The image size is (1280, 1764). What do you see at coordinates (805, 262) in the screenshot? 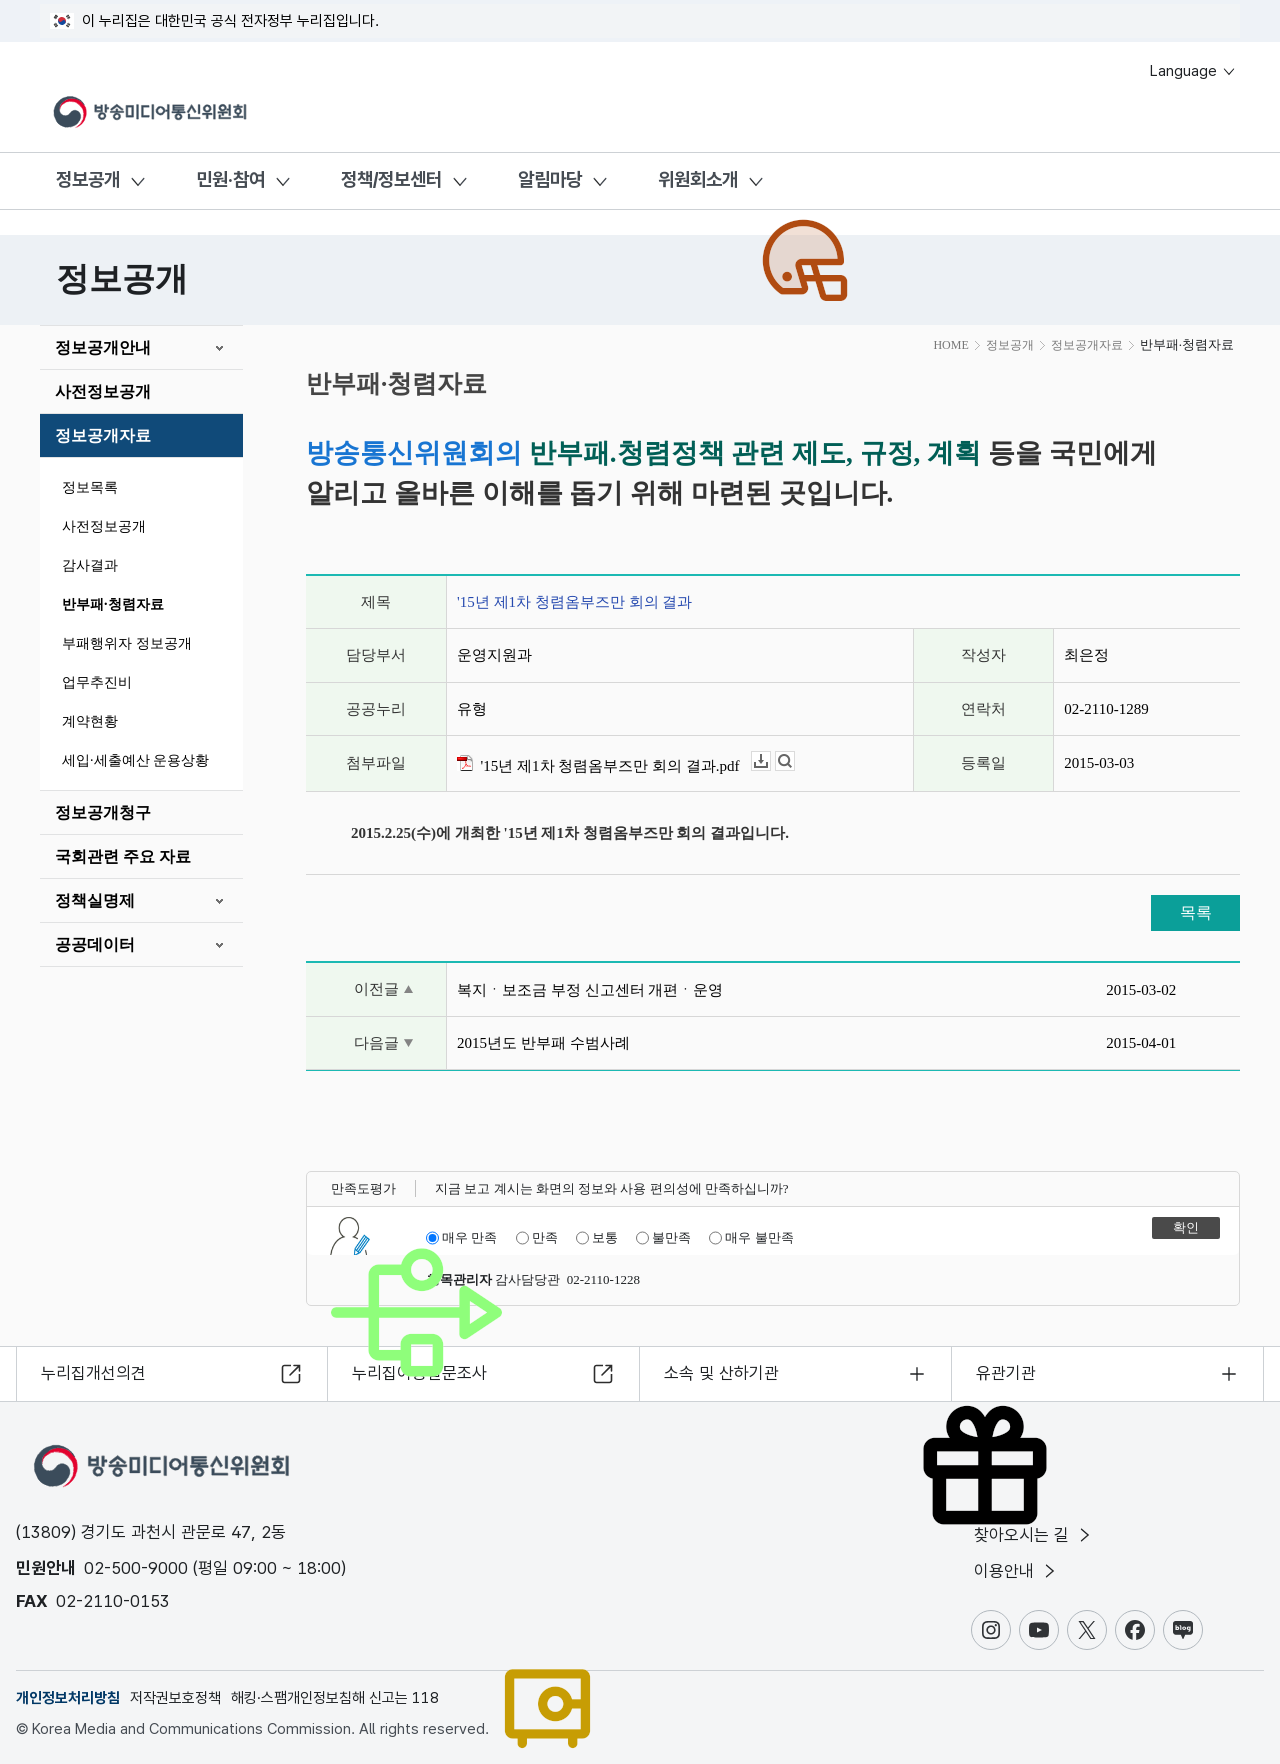
I see `access football or sports content` at bounding box center [805, 262].